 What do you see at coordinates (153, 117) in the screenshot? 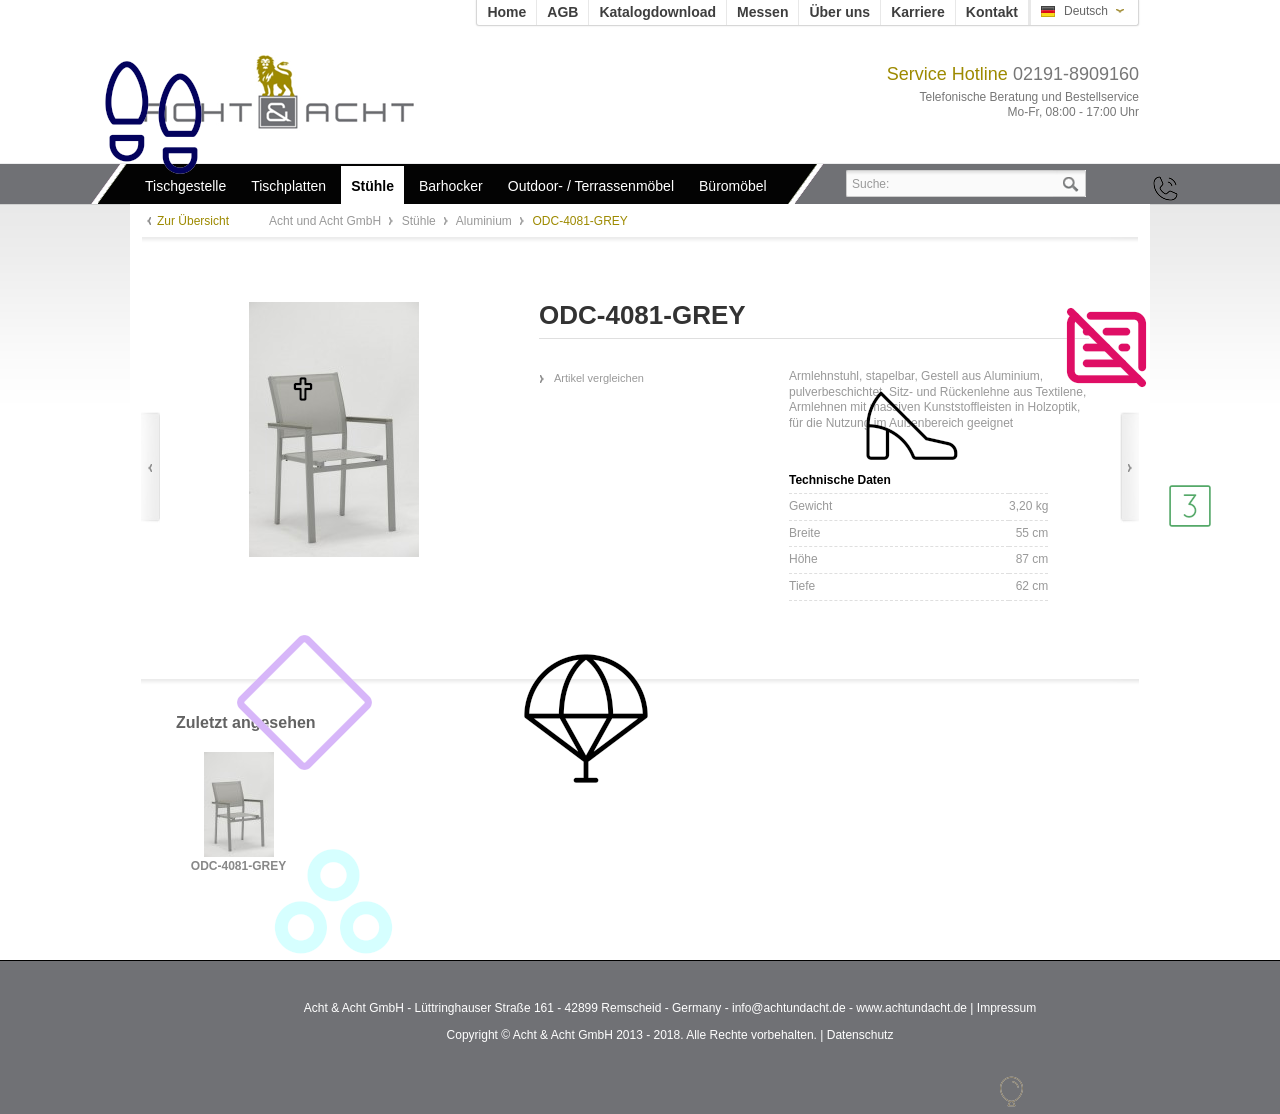
I see `view step count or walking activity` at bounding box center [153, 117].